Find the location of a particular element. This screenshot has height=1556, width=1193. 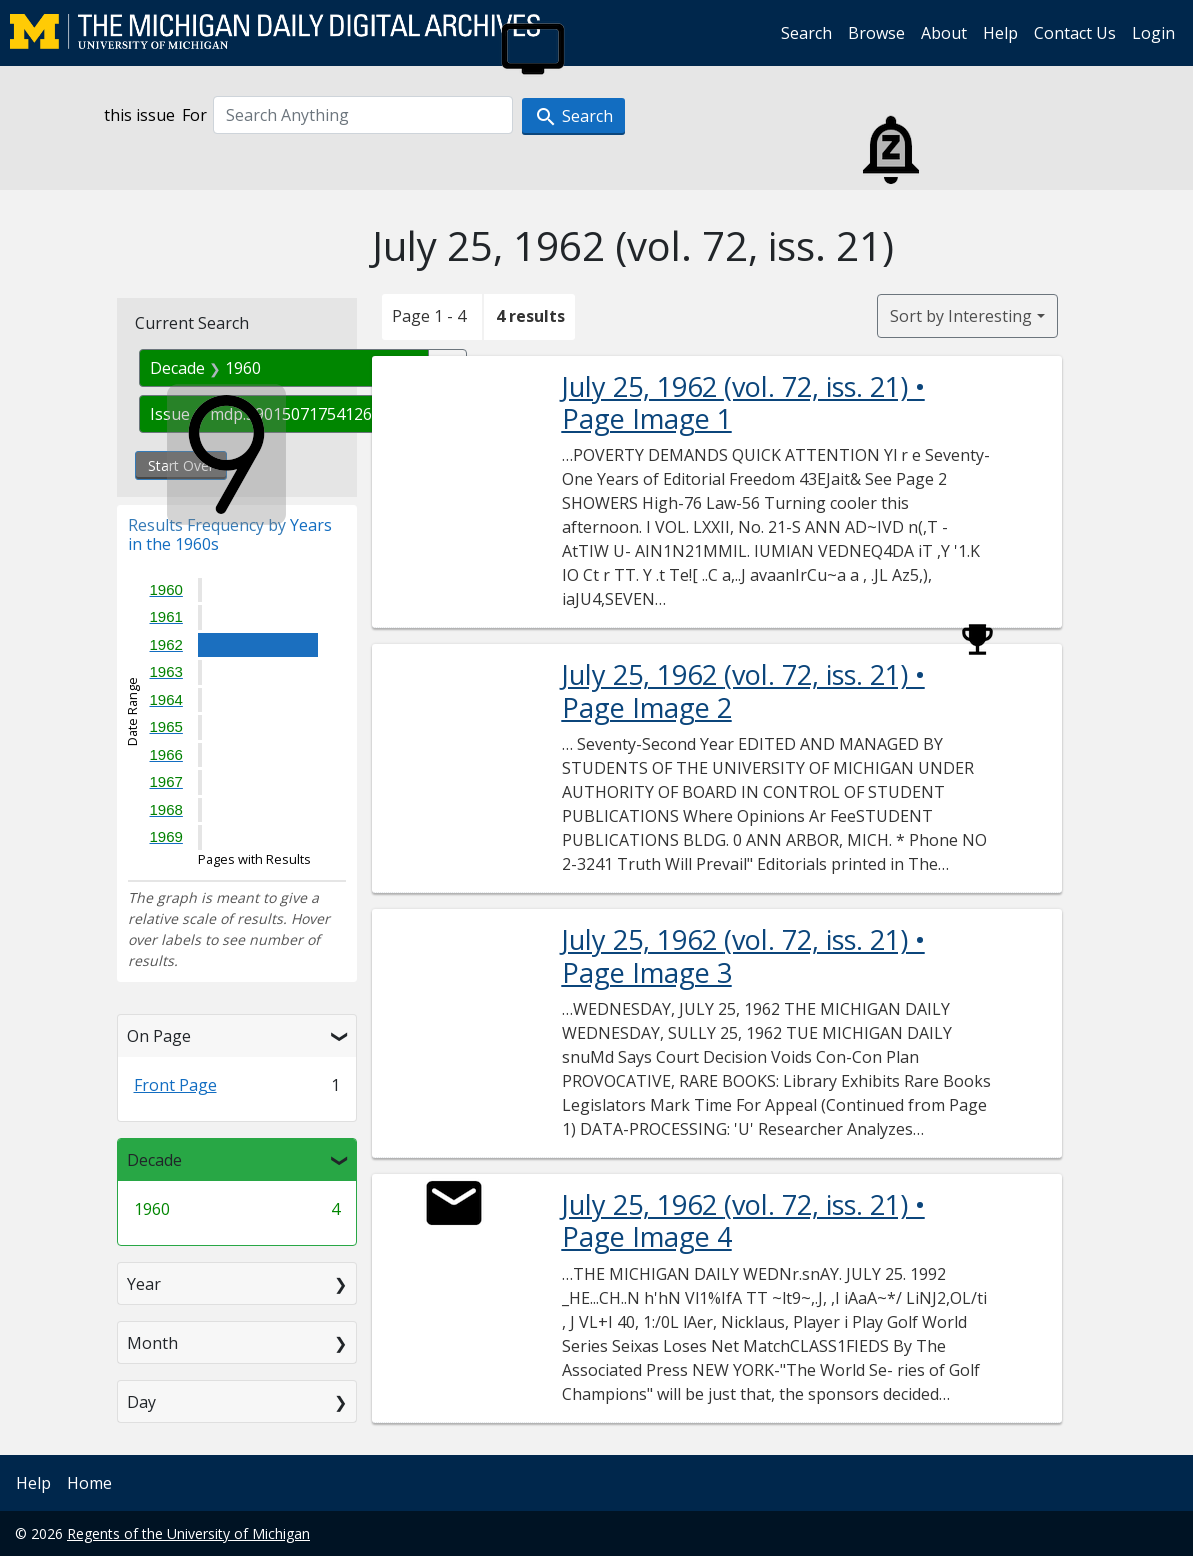

indicates the number nine in a sequence or list is located at coordinates (226, 454).